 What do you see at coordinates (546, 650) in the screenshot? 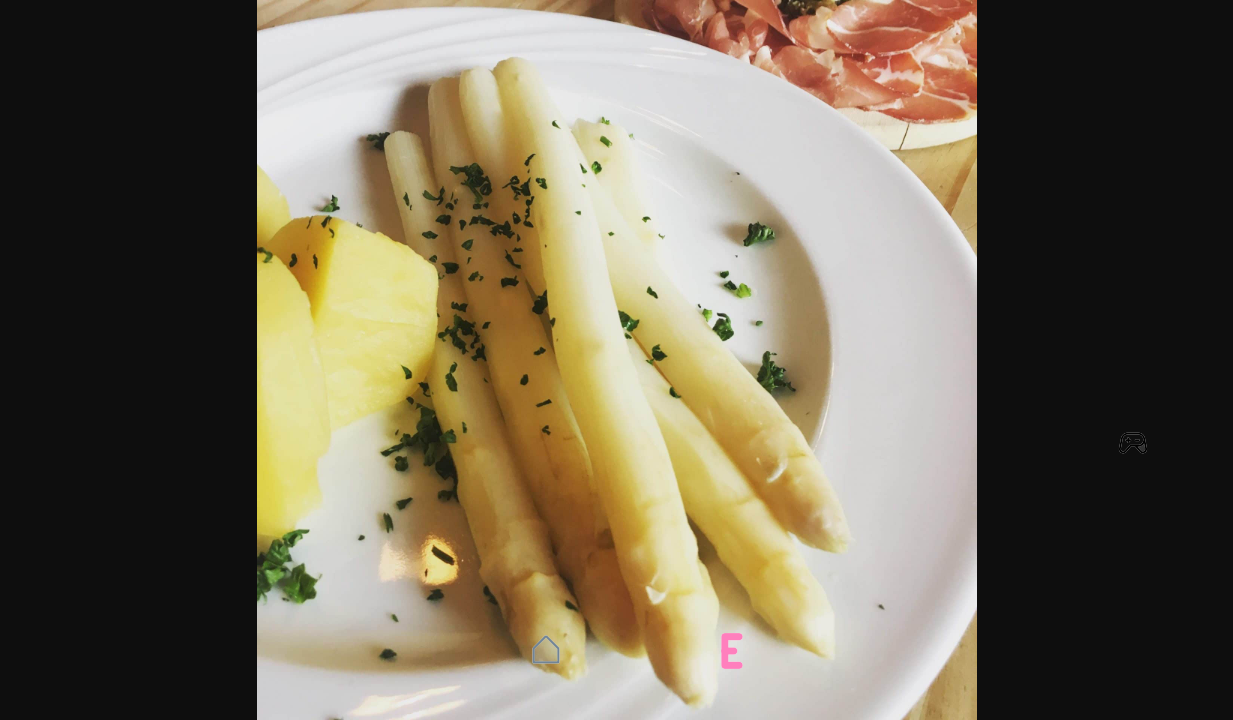
I see `go to home screen` at bounding box center [546, 650].